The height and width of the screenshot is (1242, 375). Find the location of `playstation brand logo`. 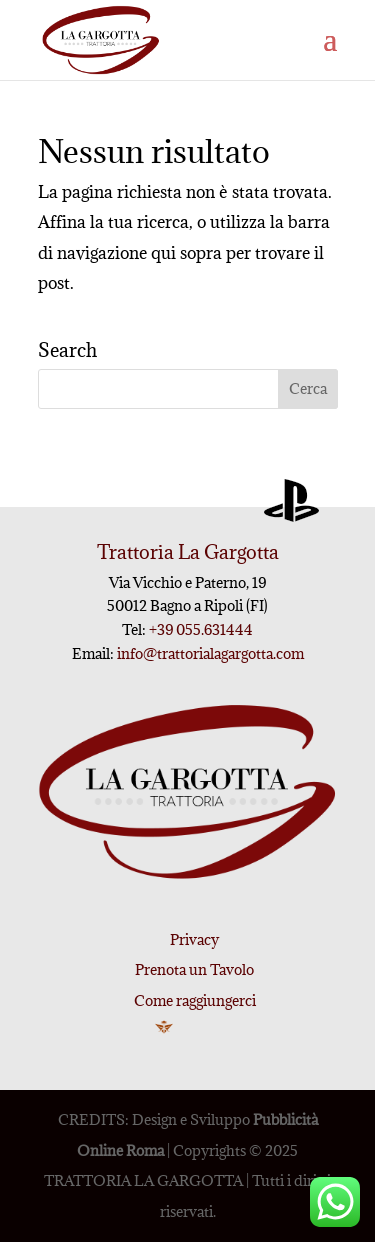

playstation brand logo is located at coordinates (291, 500).